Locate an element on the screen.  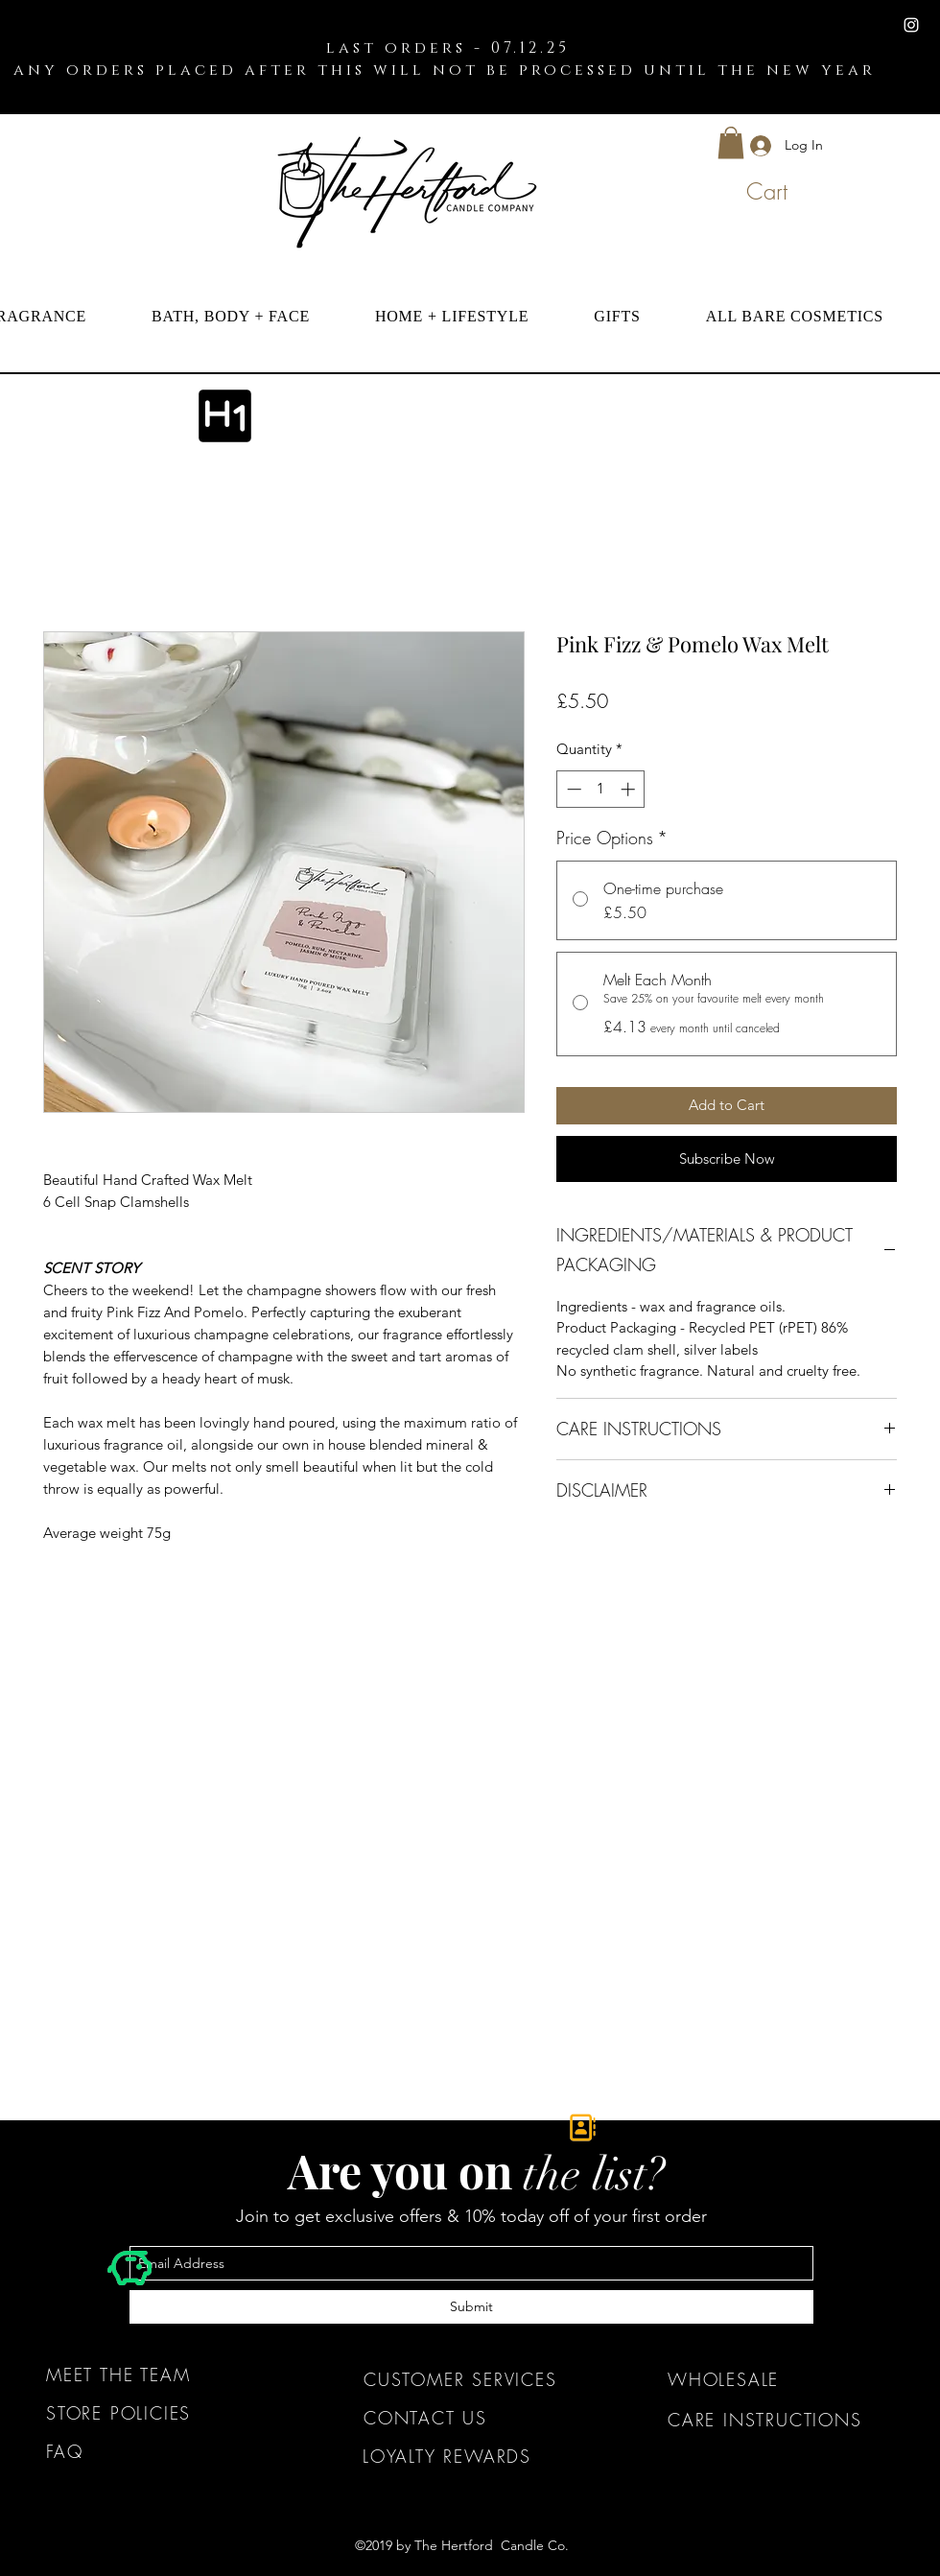
open your contacts list is located at coordinates (581, 2127).